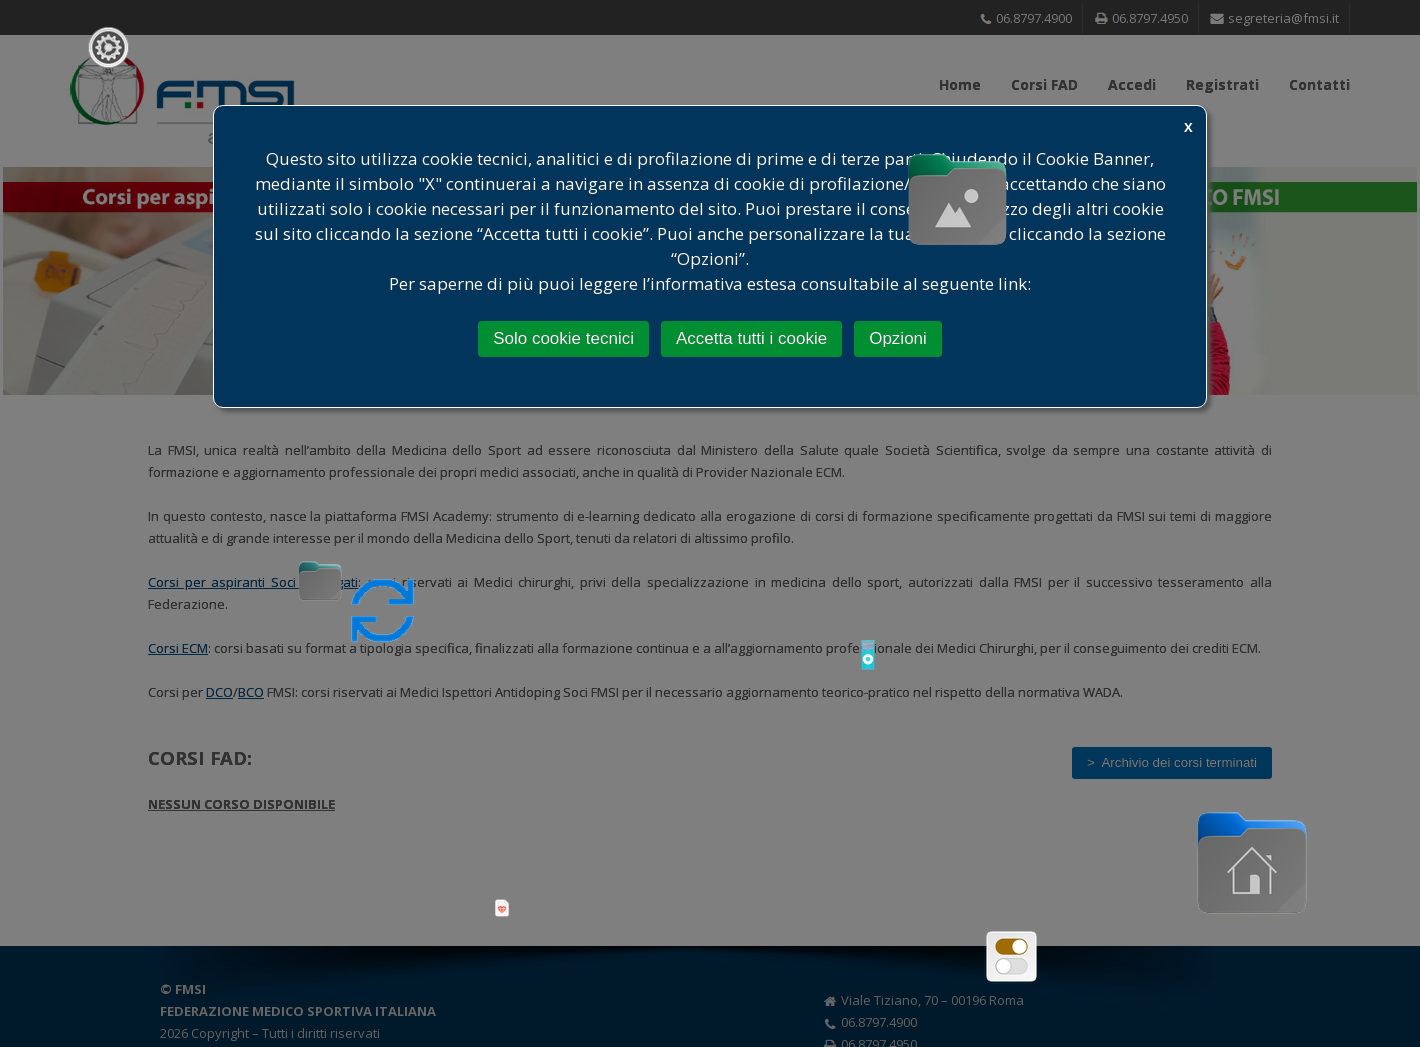 Image resolution: width=1420 pixels, height=1047 pixels. What do you see at coordinates (1252, 863) in the screenshot?
I see `access your home folder` at bounding box center [1252, 863].